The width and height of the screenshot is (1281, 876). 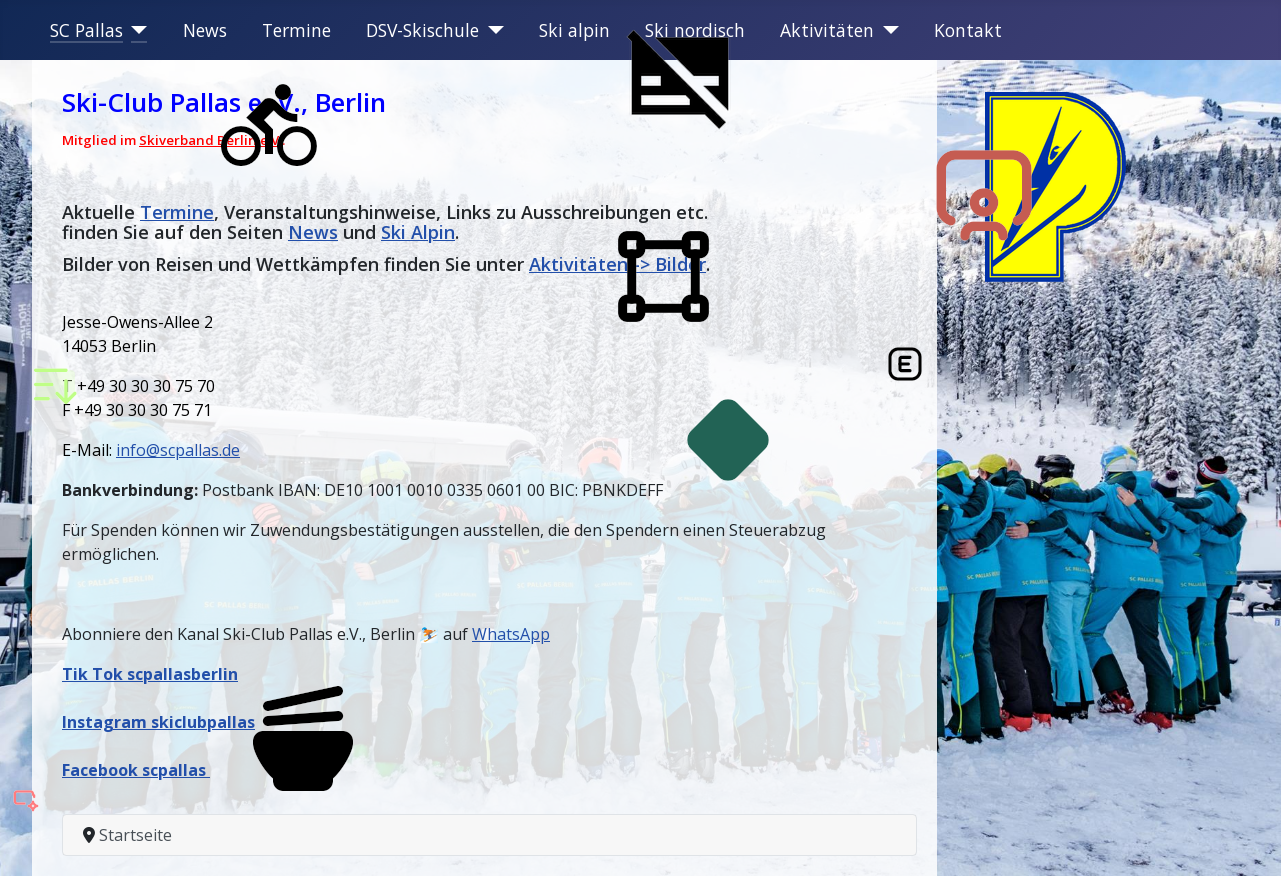 I want to click on access vector editing tools, so click(x=663, y=276).